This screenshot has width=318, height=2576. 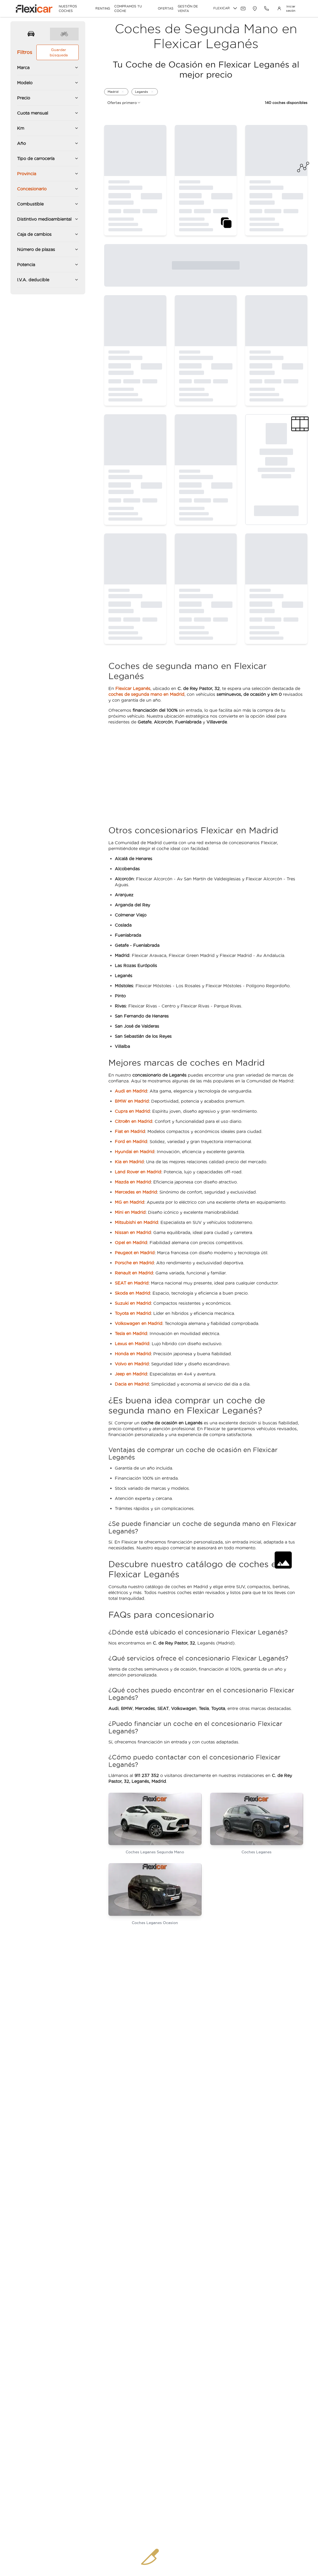 I want to click on view connected data points or nodes, so click(x=303, y=167).